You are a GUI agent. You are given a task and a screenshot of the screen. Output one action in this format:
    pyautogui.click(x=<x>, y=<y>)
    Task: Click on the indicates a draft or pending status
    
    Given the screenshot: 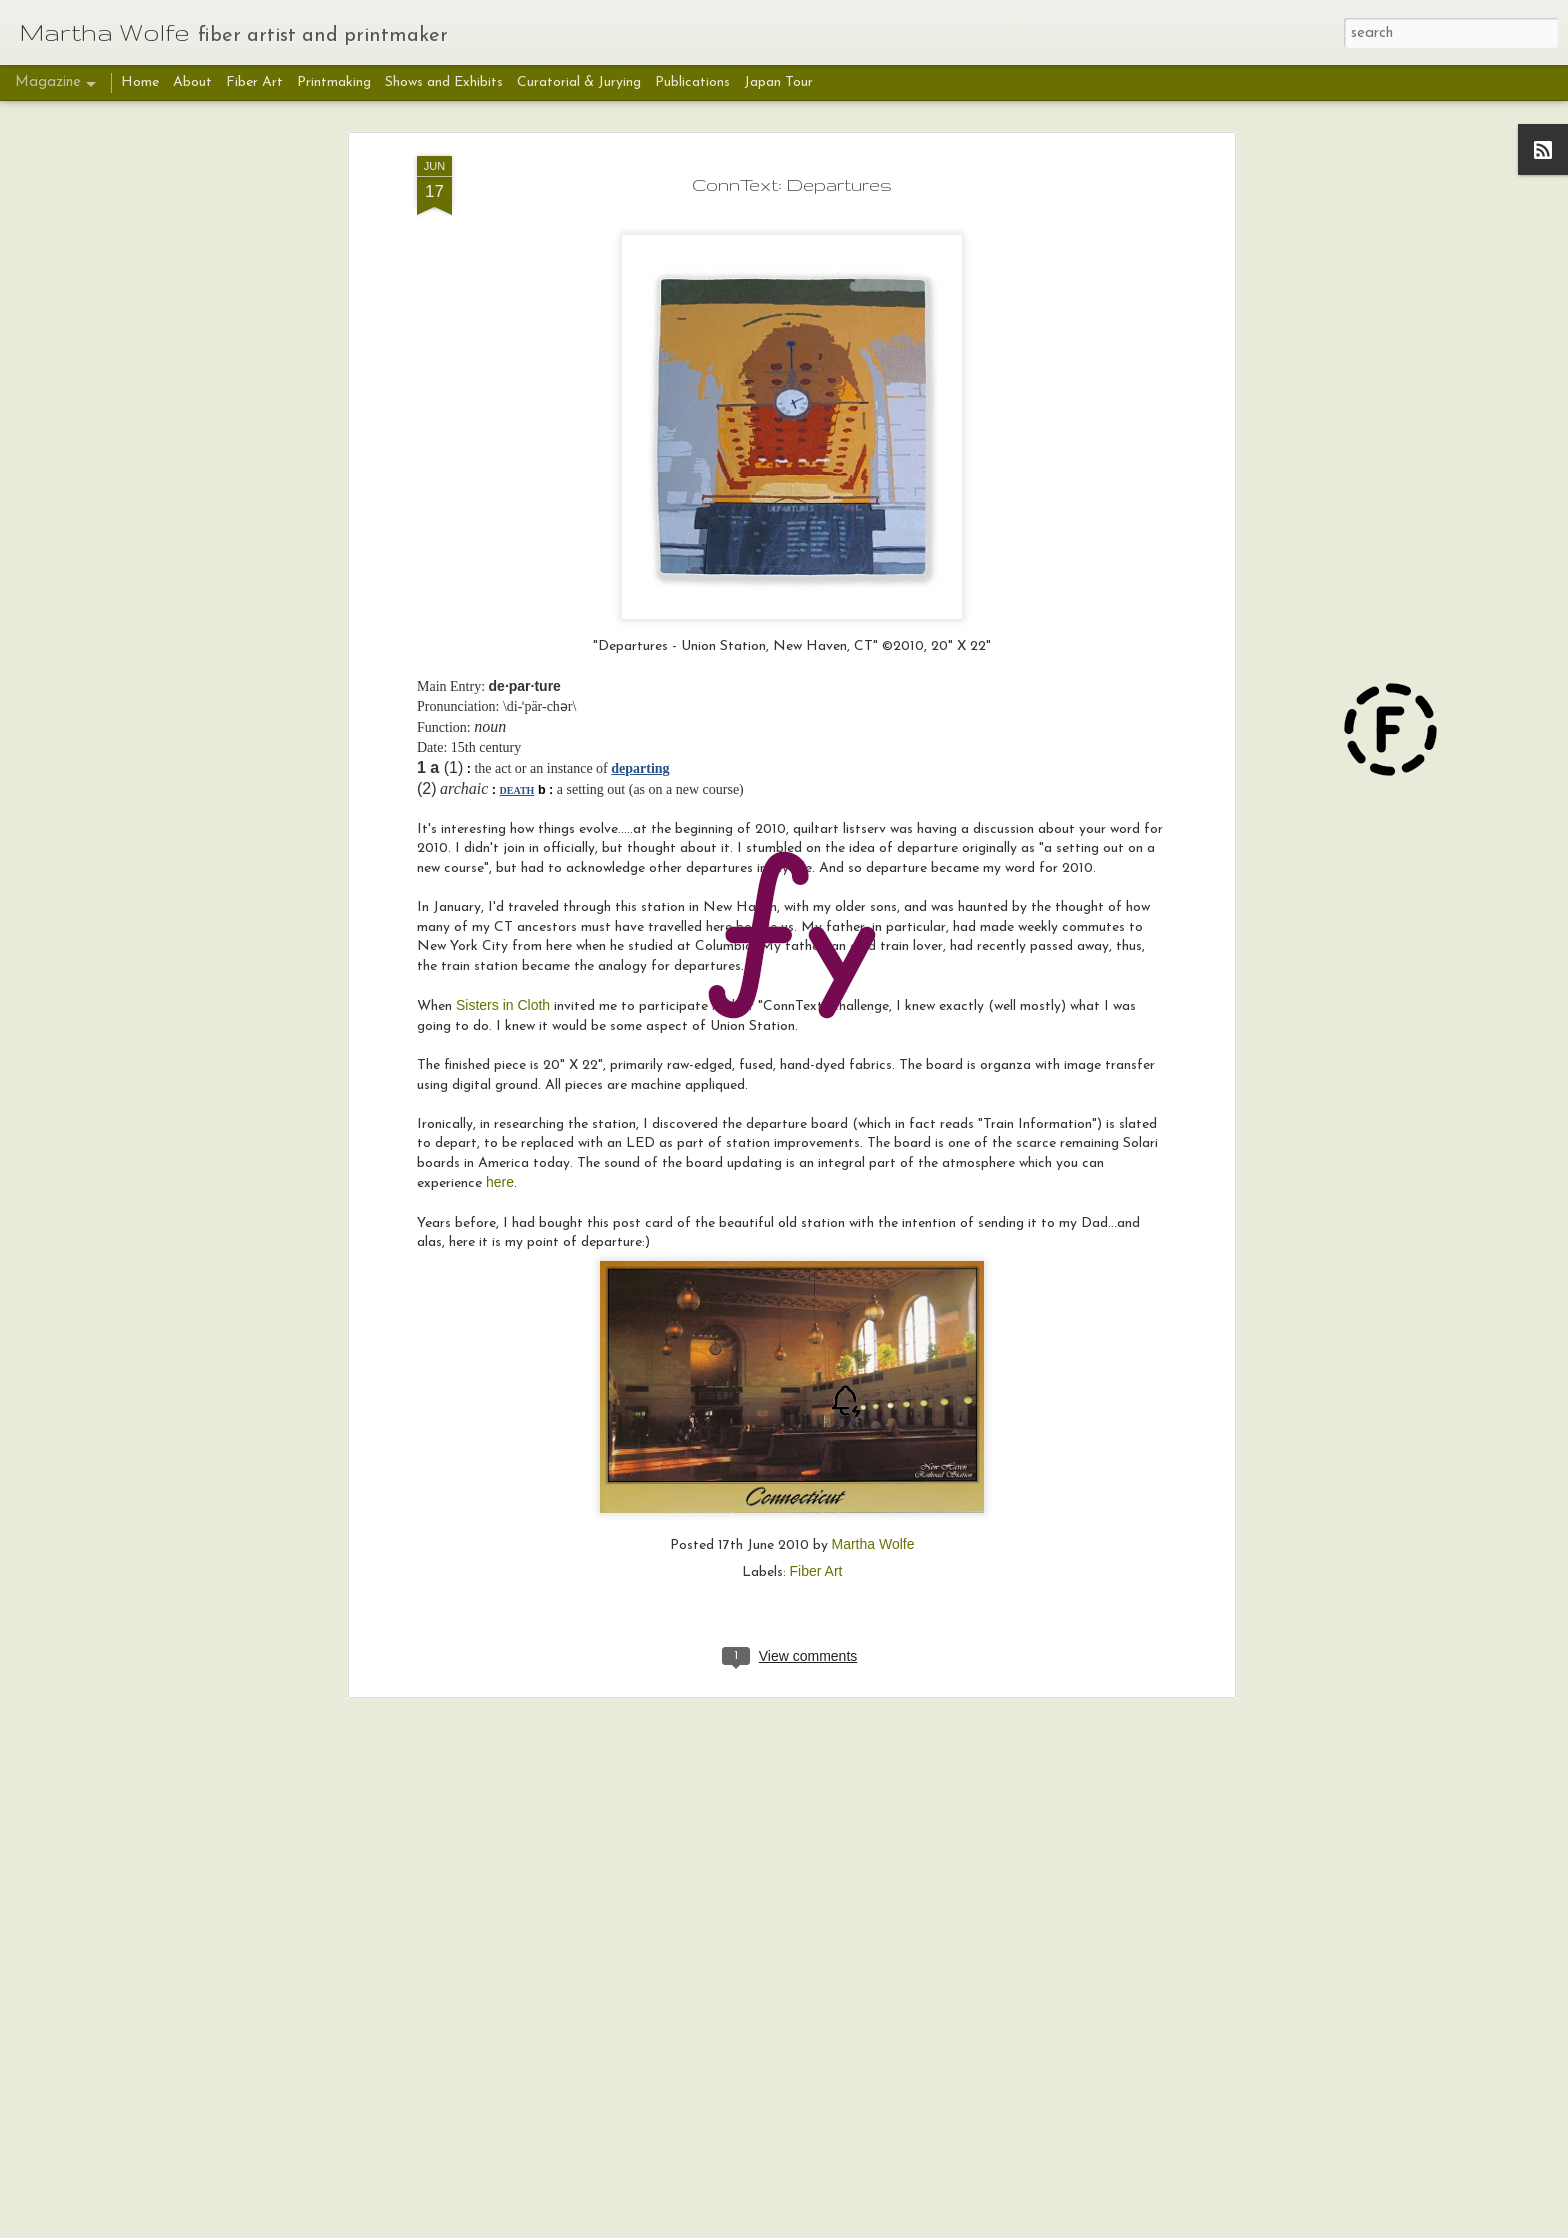 What is the action you would take?
    pyautogui.click(x=1390, y=729)
    